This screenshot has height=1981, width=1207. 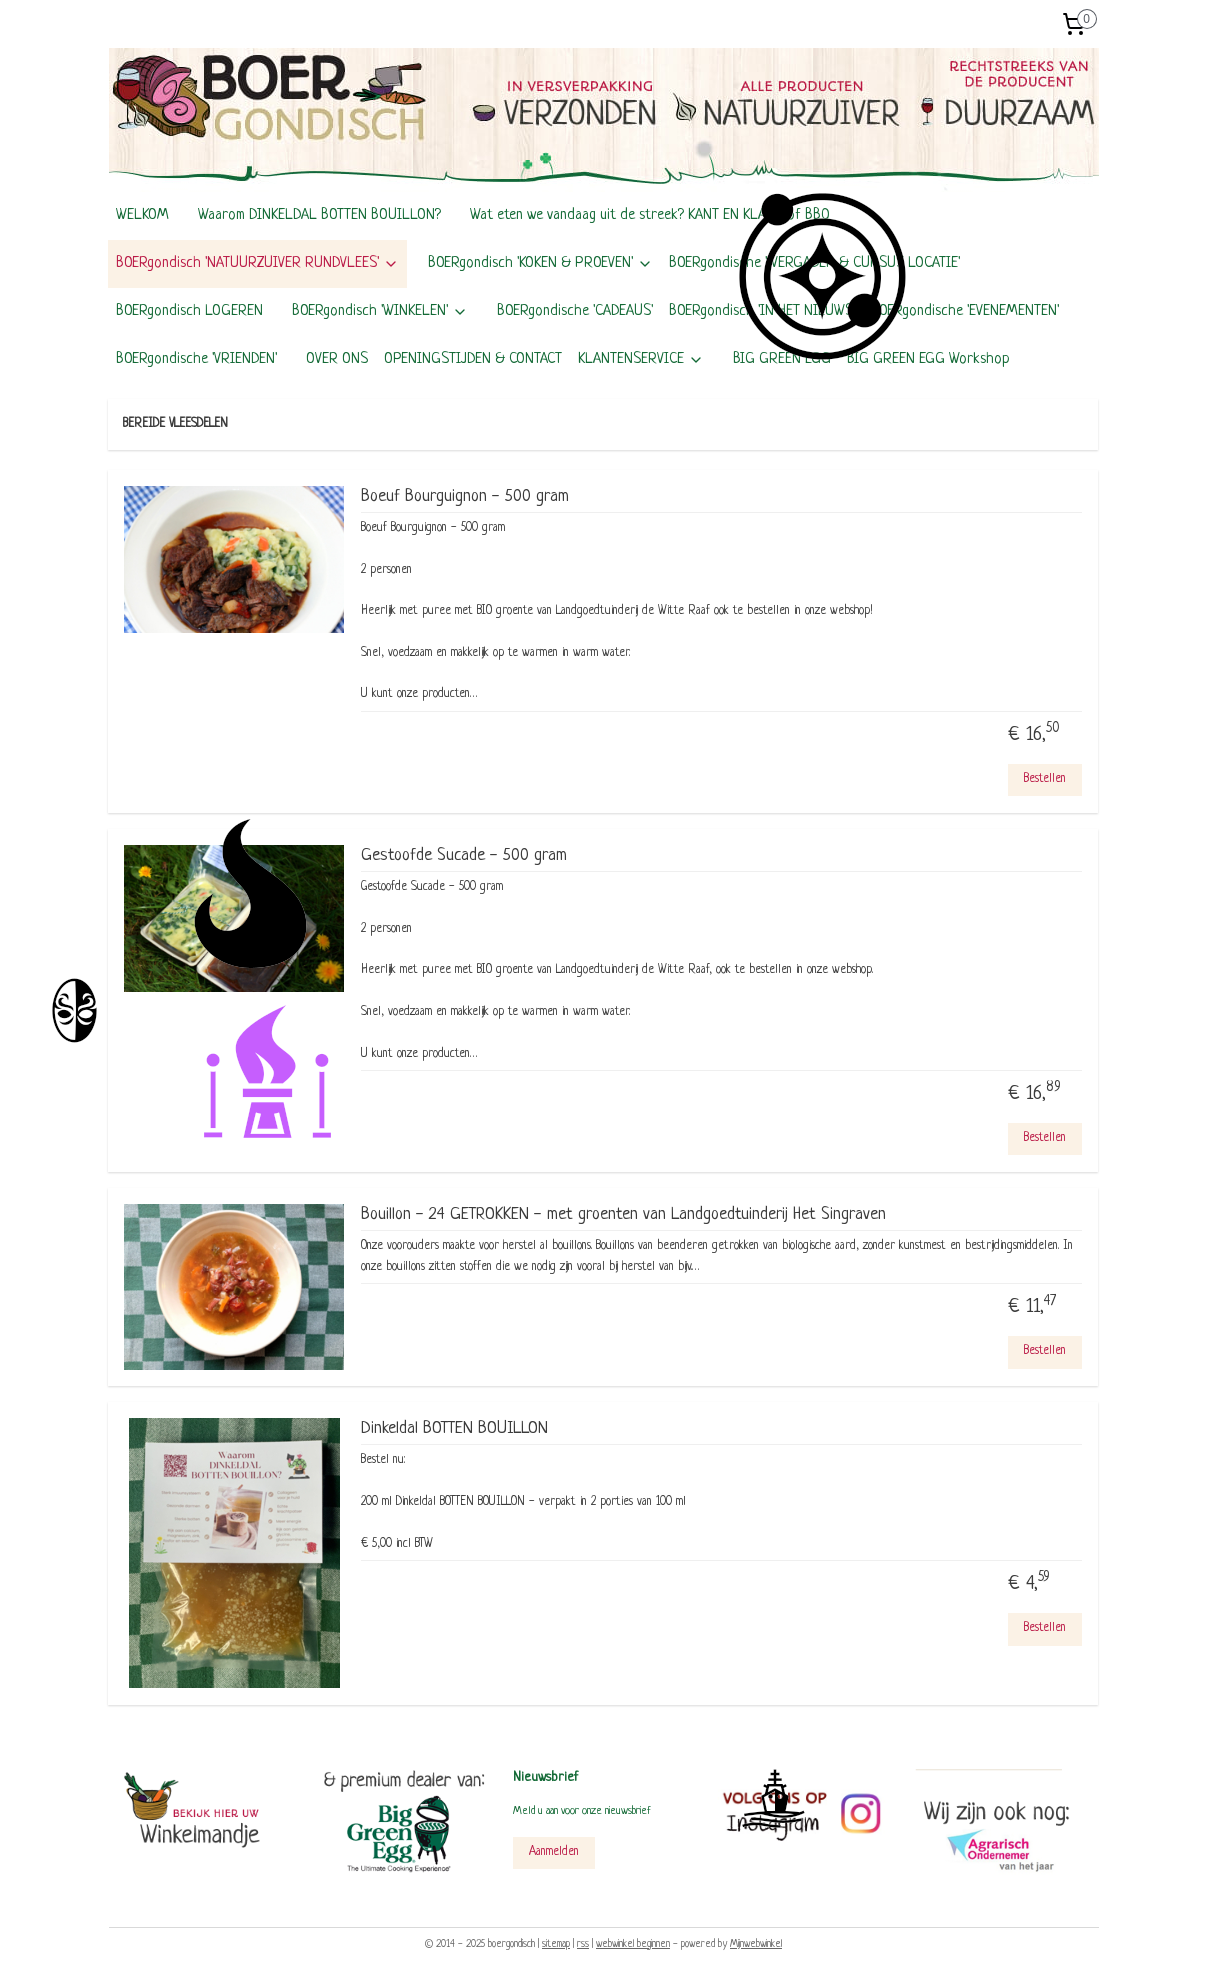 What do you see at coordinates (74, 1010) in the screenshot?
I see `select a mask or disguise item in gameplay` at bounding box center [74, 1010].